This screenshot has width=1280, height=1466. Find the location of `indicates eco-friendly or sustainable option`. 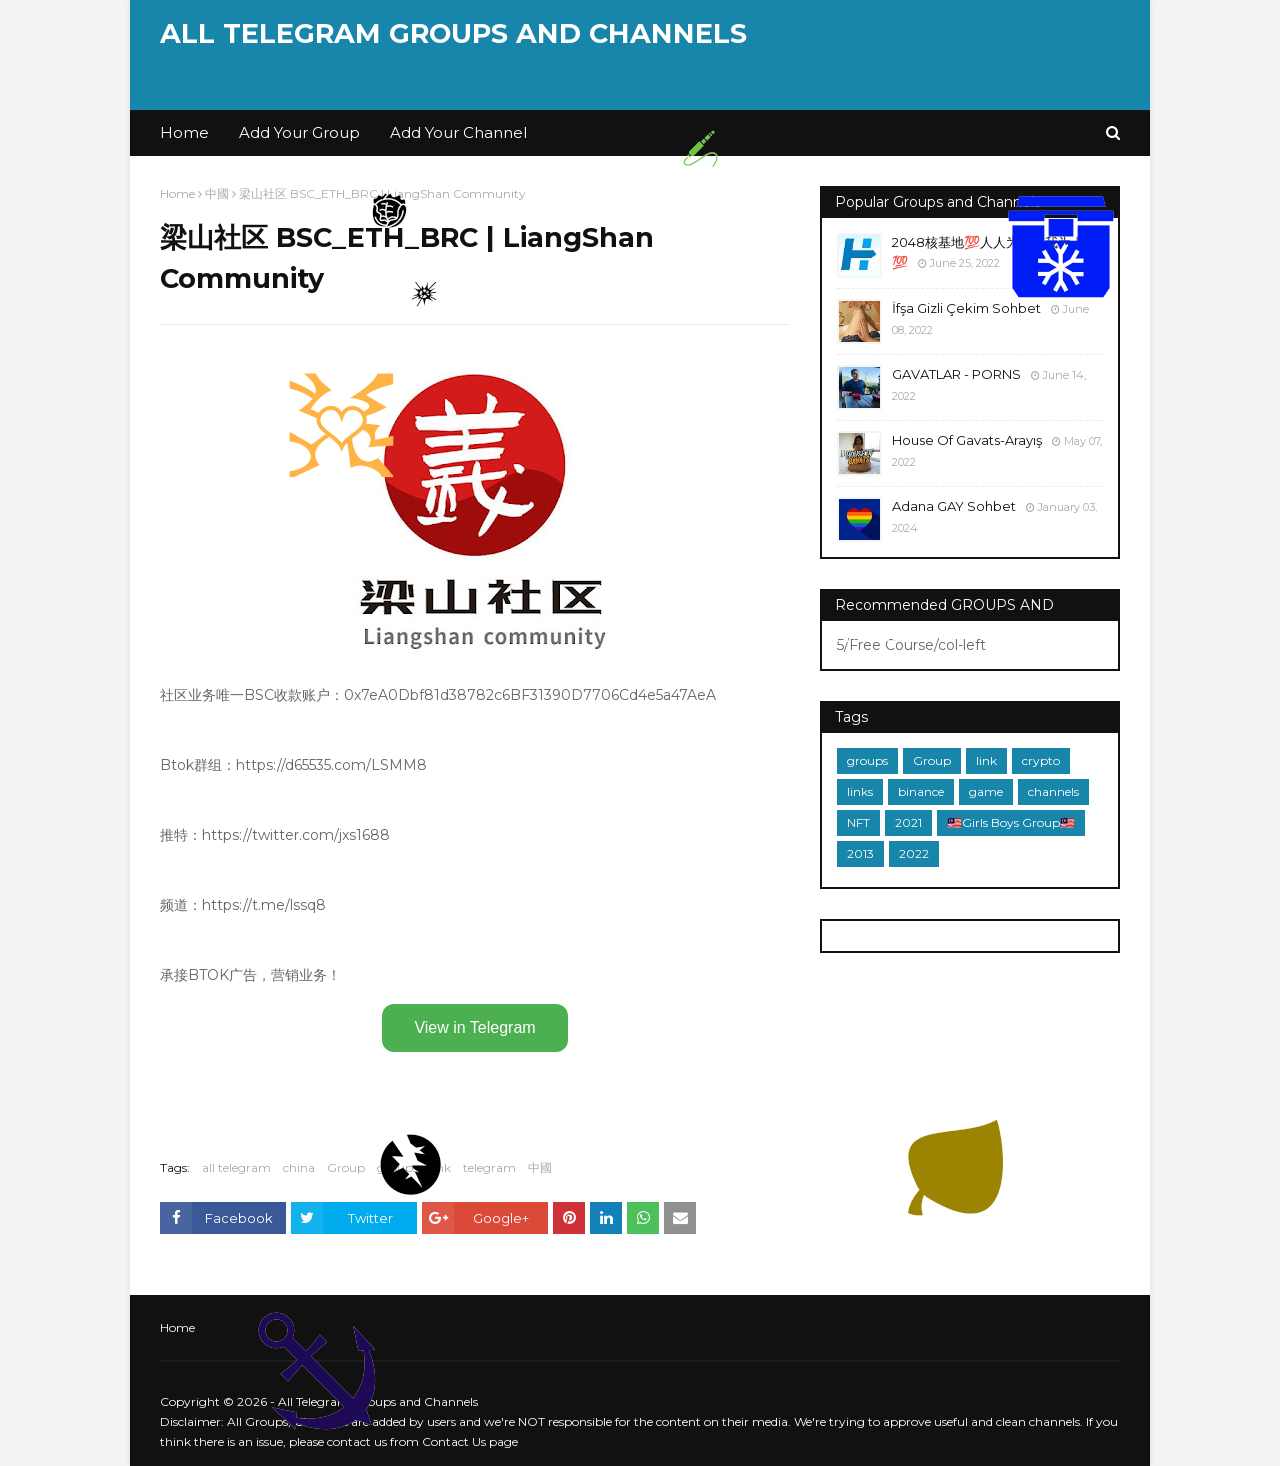

indicates eco-friendly or sustainable option is located at coordinates (955, 1167).